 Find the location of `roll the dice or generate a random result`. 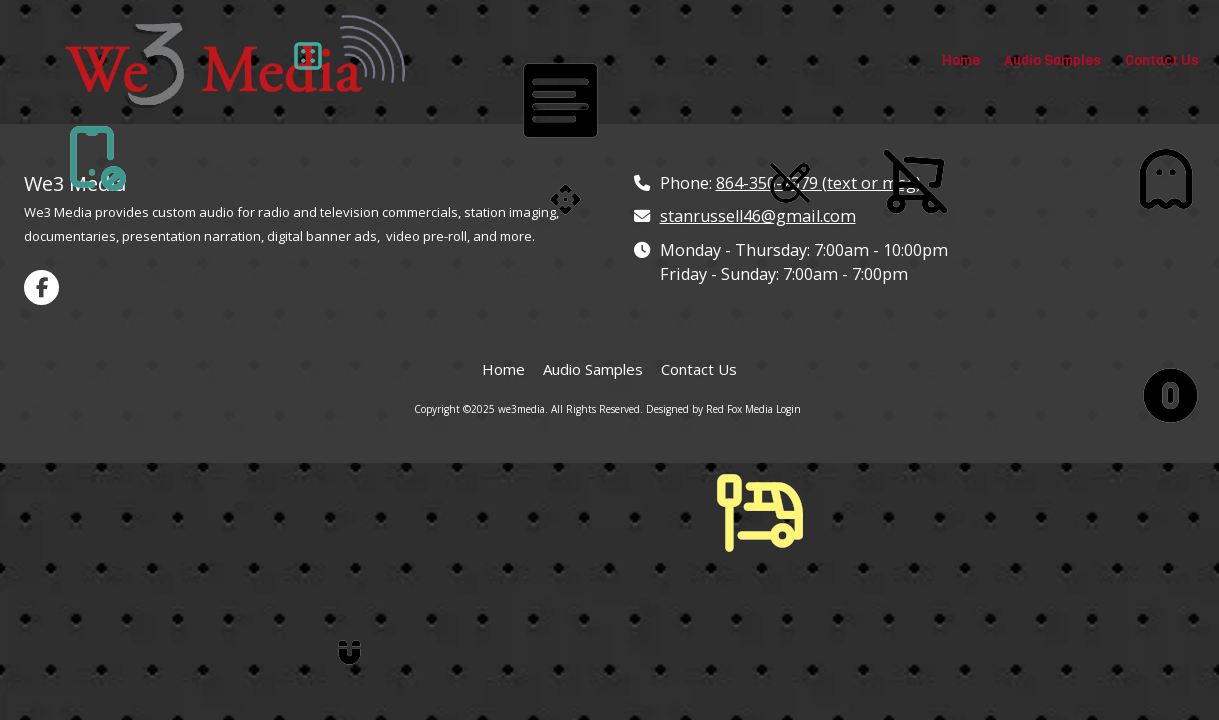

roll the dice or generate a random result is located at coordinates (308, 56).